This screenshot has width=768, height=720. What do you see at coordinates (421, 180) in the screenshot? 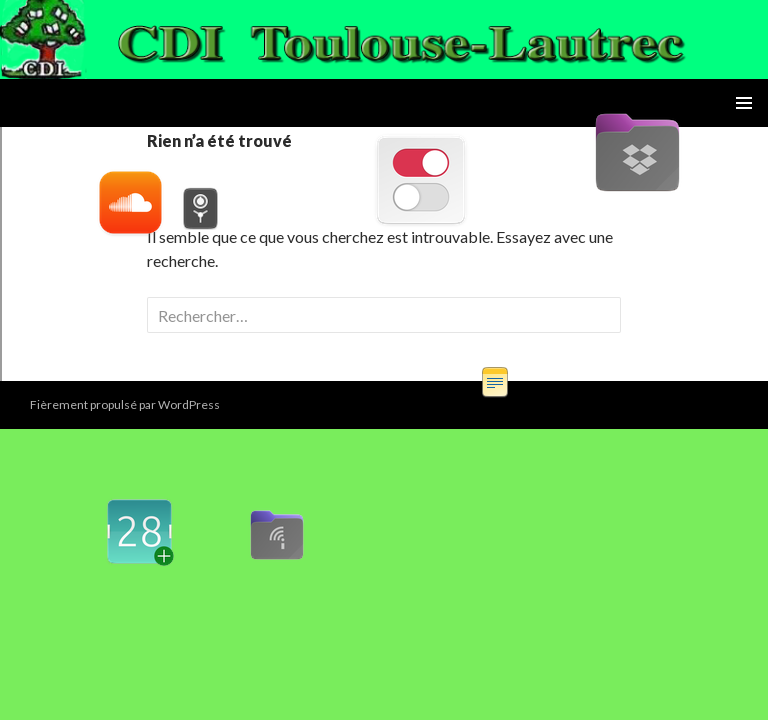
I see `open desktop preferences or settings` at bounding box center [421, 180].